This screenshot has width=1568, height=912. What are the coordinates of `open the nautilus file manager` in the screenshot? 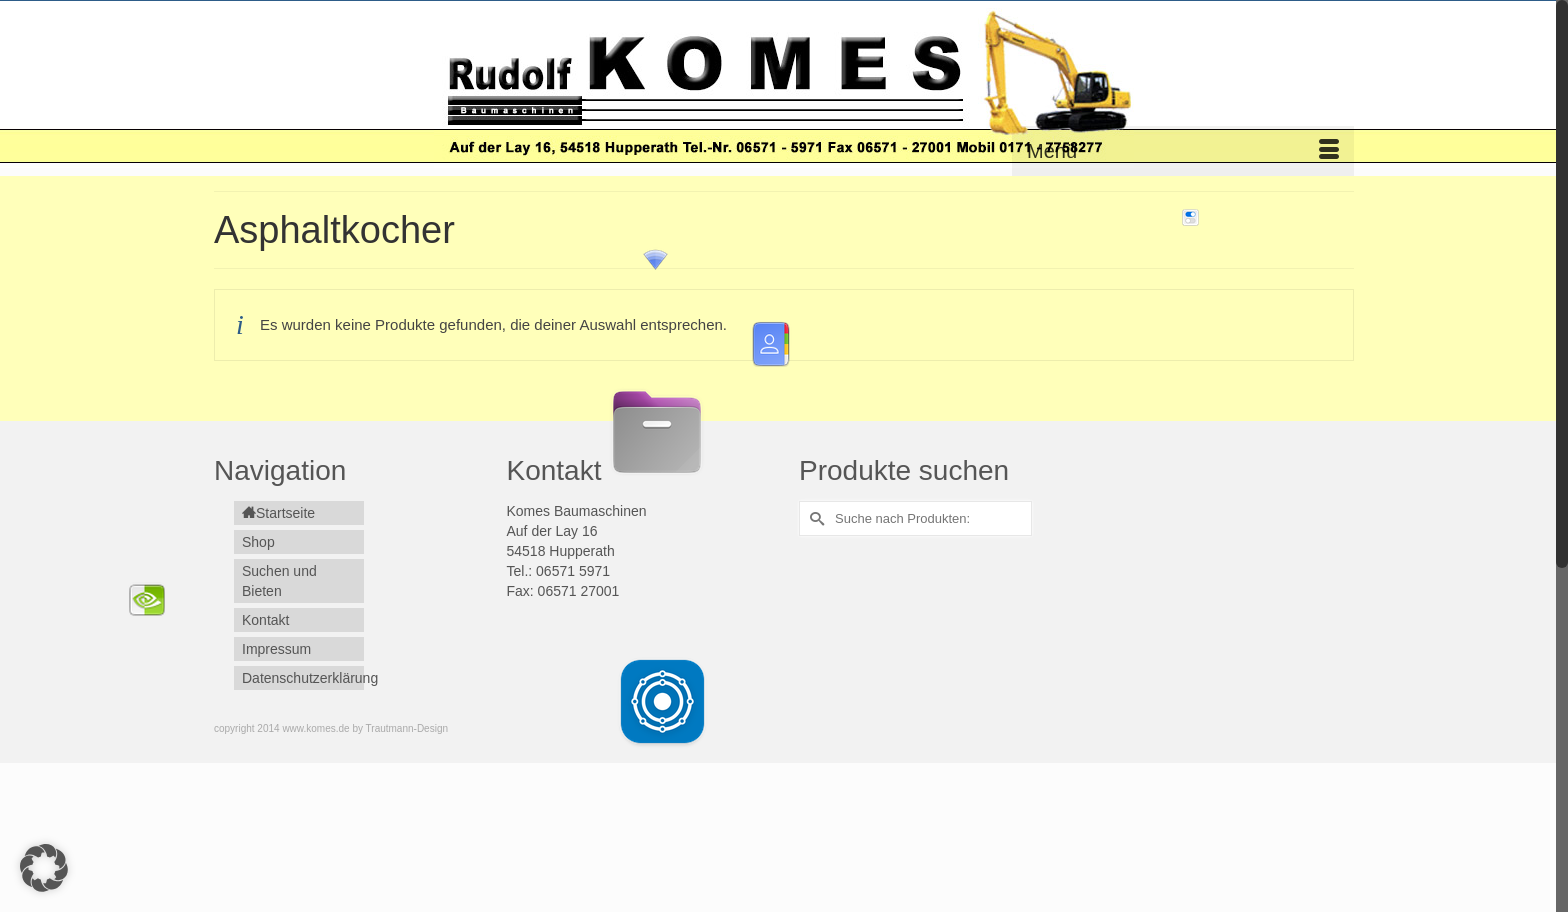 It's located at (657, 432).